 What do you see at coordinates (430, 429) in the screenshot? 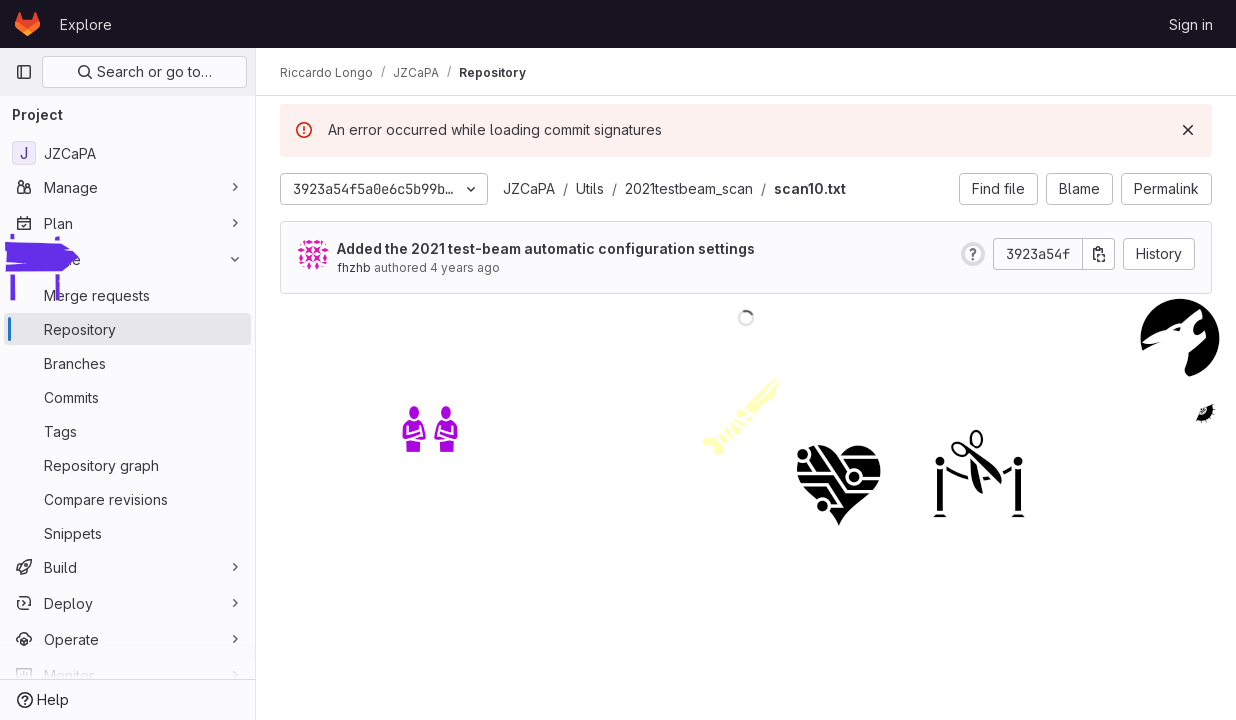
I see `start a face-to-face meeting or video call` at bounding box center [430, 429].